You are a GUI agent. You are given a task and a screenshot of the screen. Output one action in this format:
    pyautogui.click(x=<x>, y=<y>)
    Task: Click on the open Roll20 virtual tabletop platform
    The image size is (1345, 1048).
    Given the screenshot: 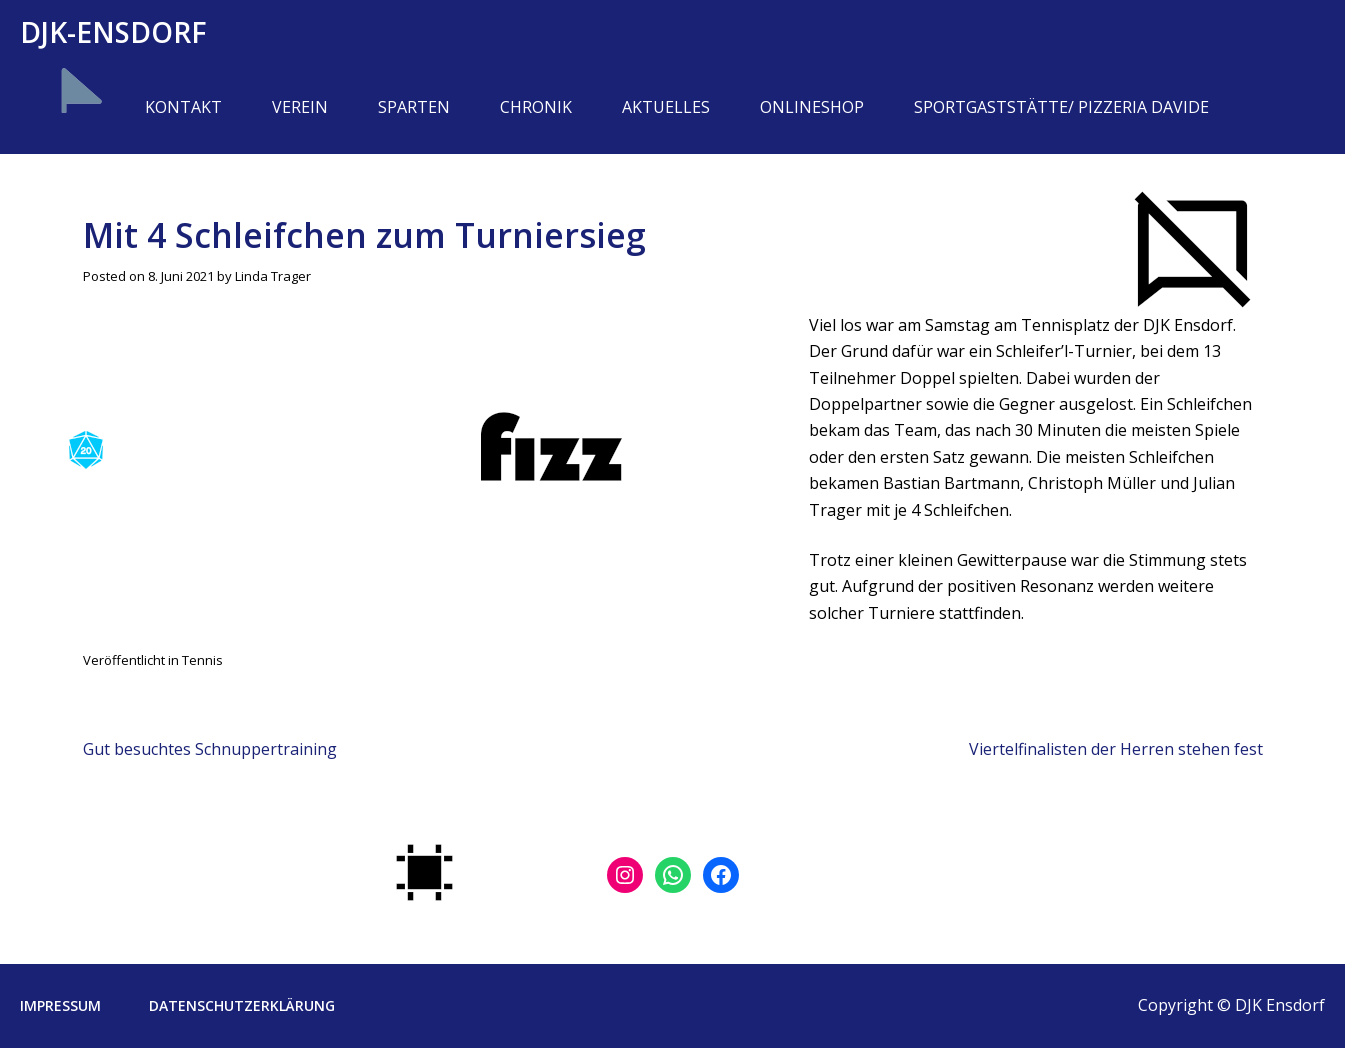 What is the action you would take?
    pyautogui.click(x=86, y=450)
    